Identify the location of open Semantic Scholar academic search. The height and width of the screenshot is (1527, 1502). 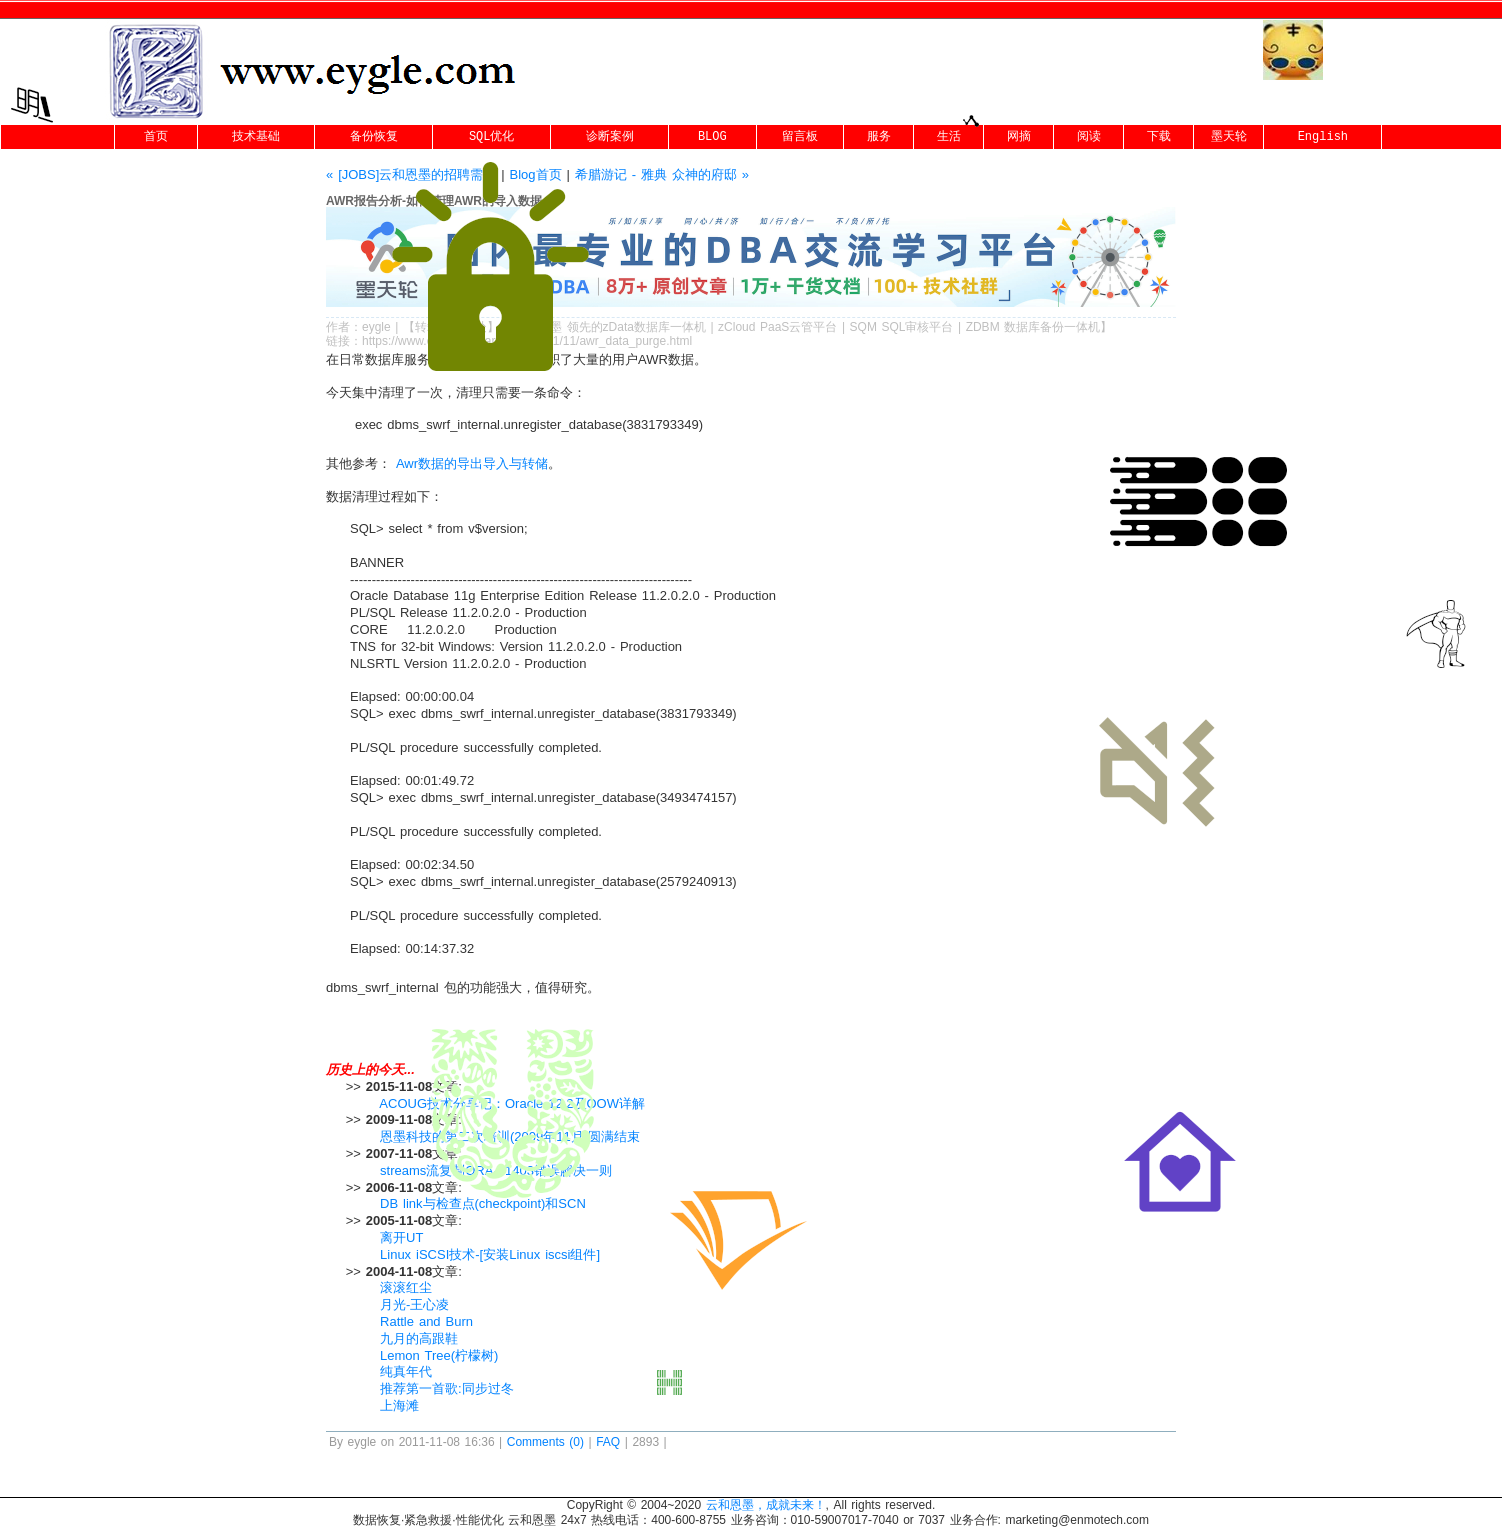
(738, 1240).